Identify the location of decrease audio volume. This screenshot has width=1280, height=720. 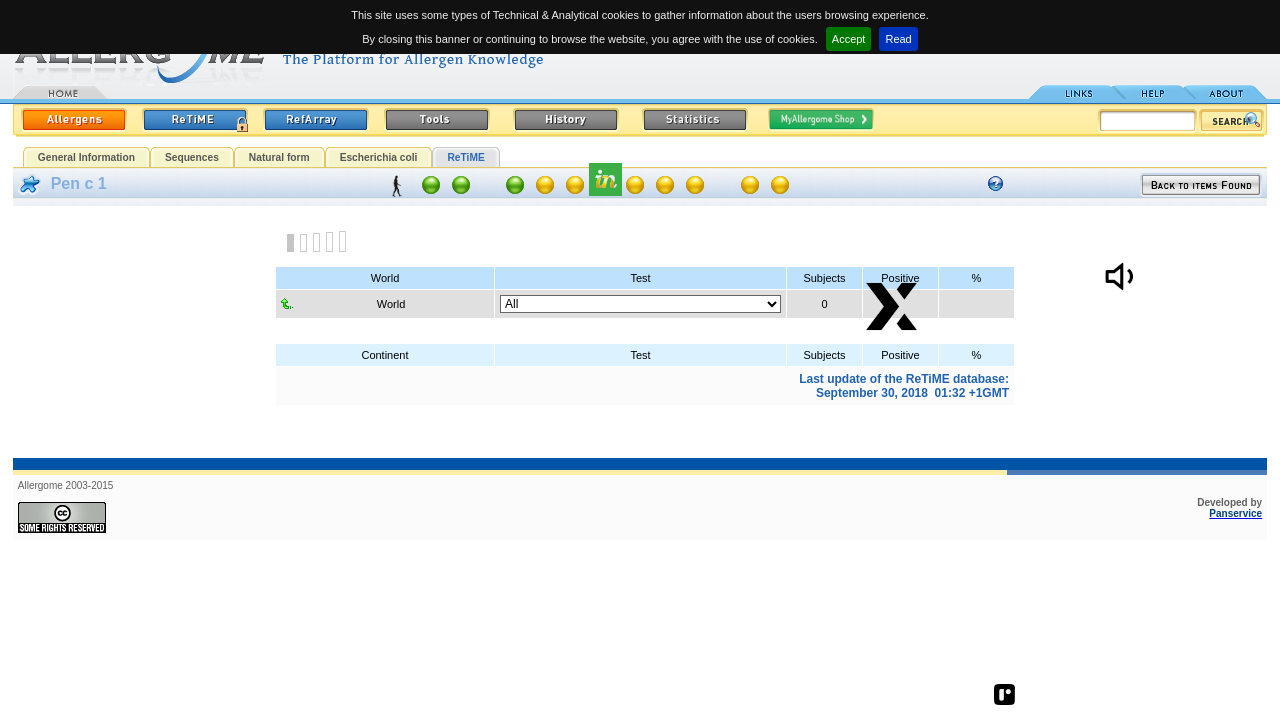
(1118, 276).